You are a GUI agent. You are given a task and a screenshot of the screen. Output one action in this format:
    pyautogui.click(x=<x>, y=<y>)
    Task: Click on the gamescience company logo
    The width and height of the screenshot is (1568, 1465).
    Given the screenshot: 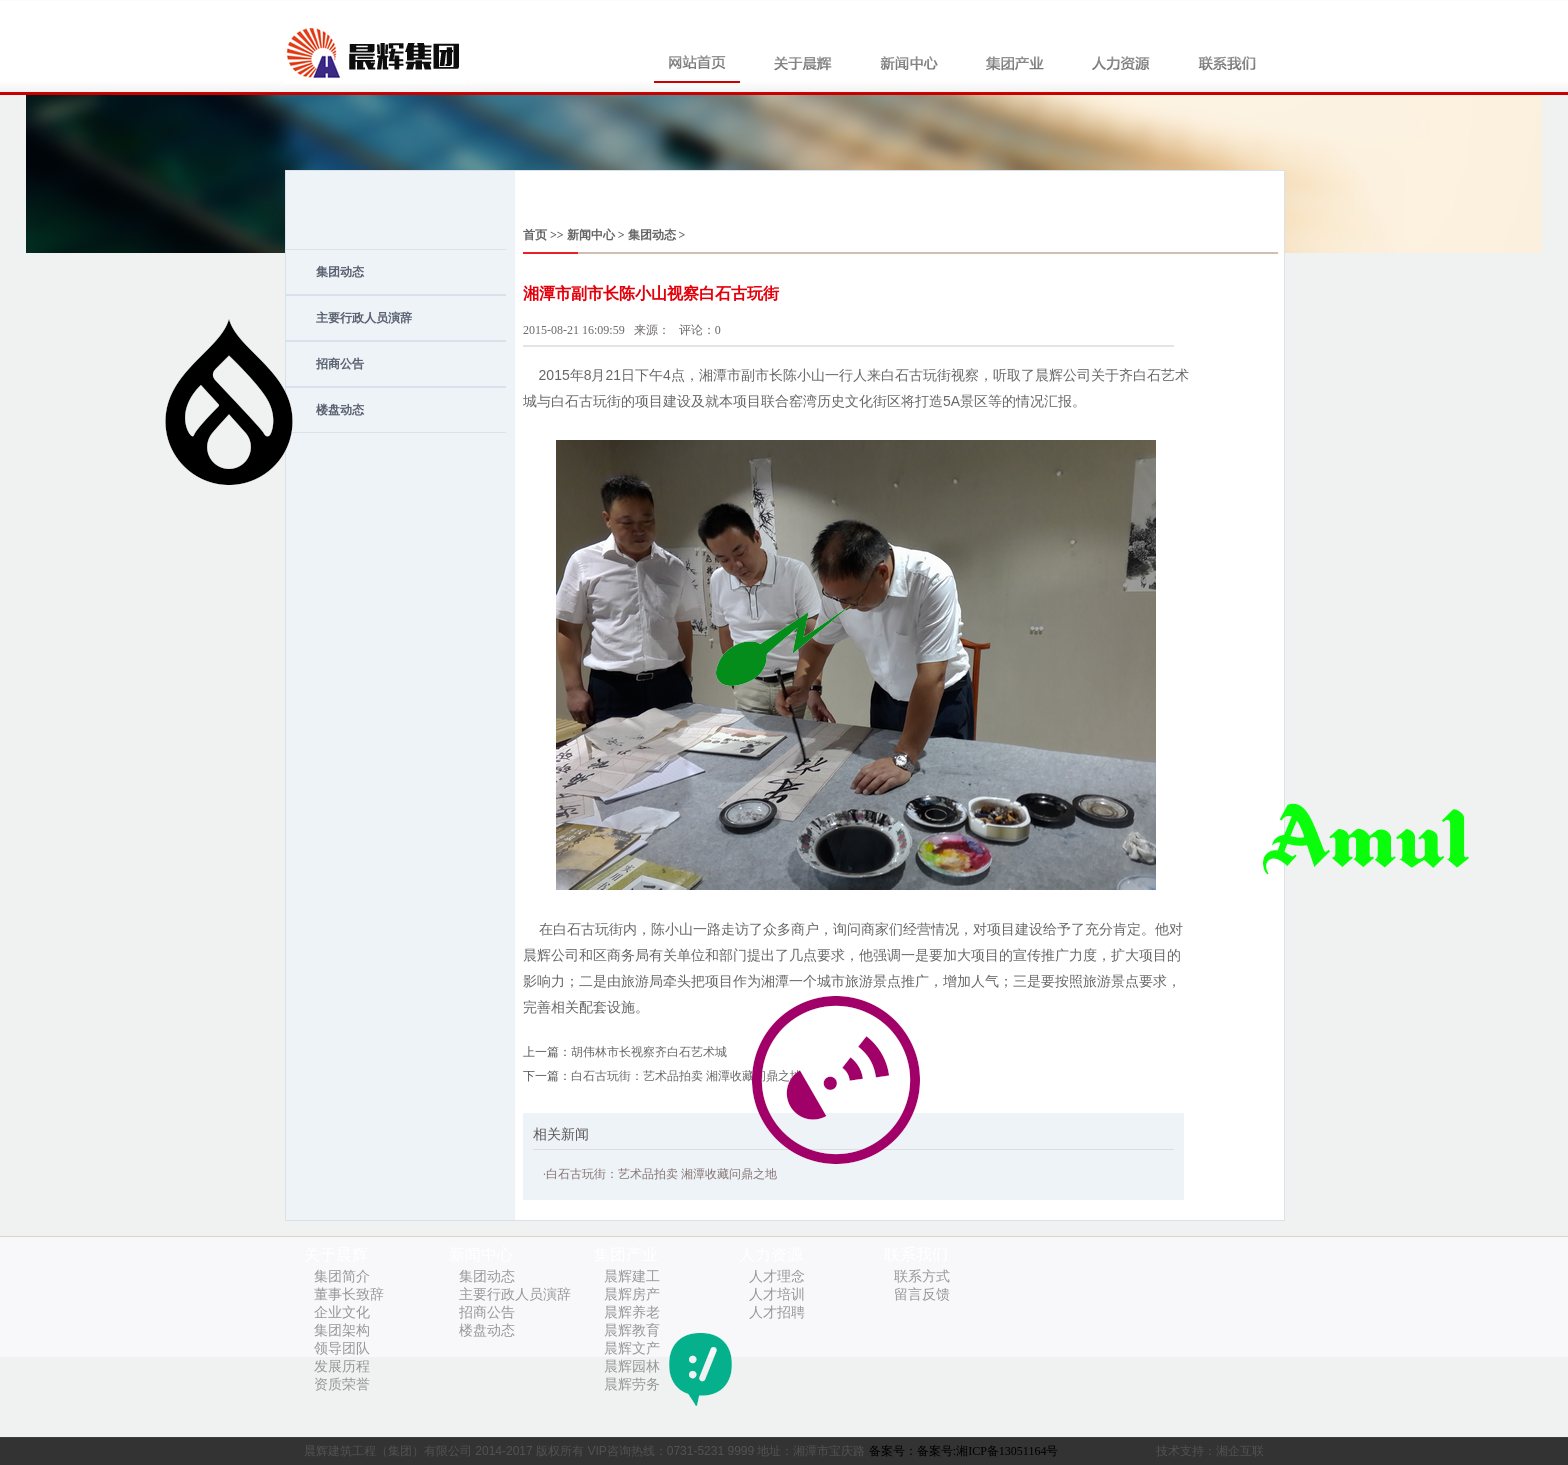 What is the action you would take?
    pyautogui.click(x=783, y=645)
    